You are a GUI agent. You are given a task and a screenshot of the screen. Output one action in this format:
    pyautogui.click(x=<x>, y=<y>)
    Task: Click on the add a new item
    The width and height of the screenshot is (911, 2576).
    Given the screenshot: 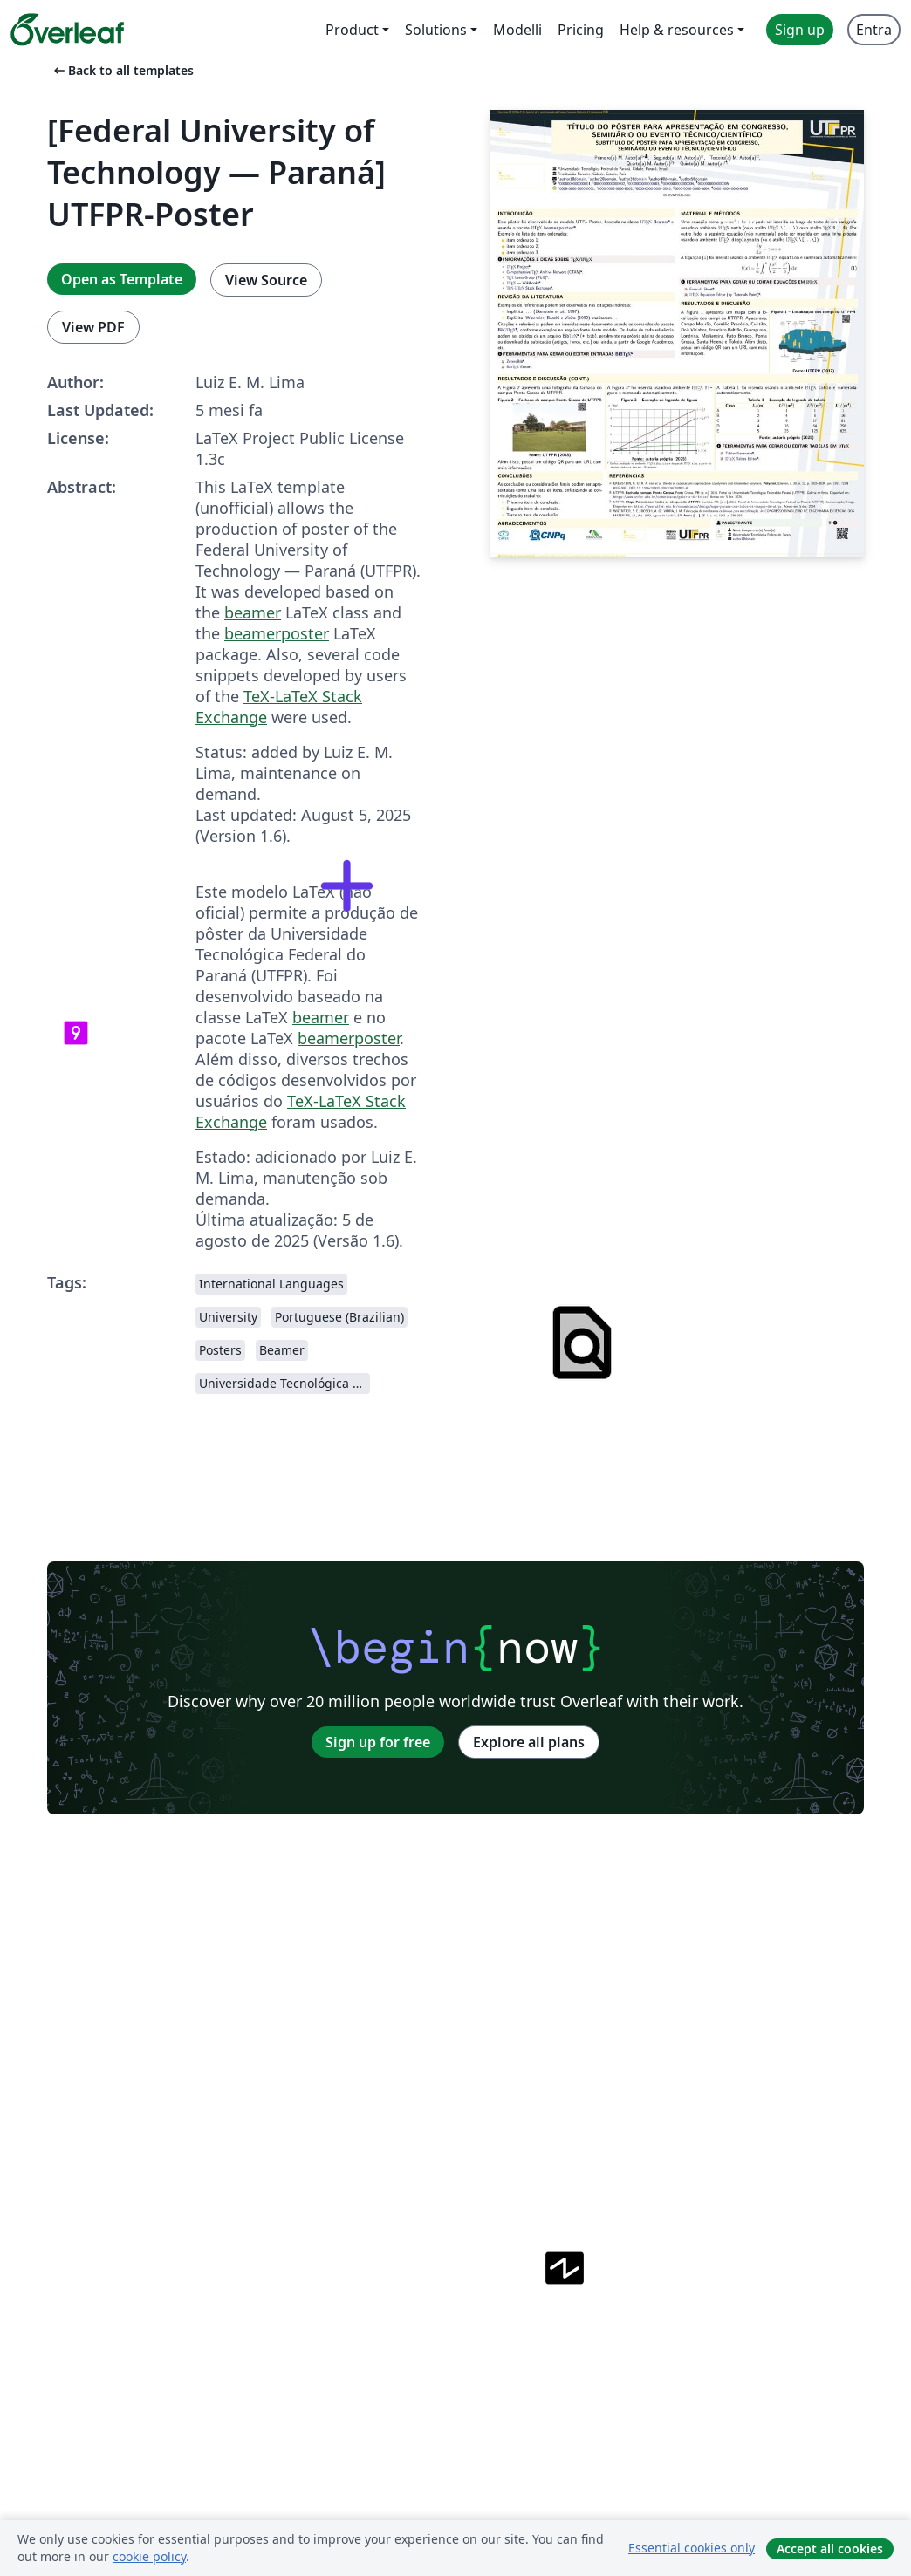 What is the action you would take?
    pyautogui.click(x=346, y=885)
    